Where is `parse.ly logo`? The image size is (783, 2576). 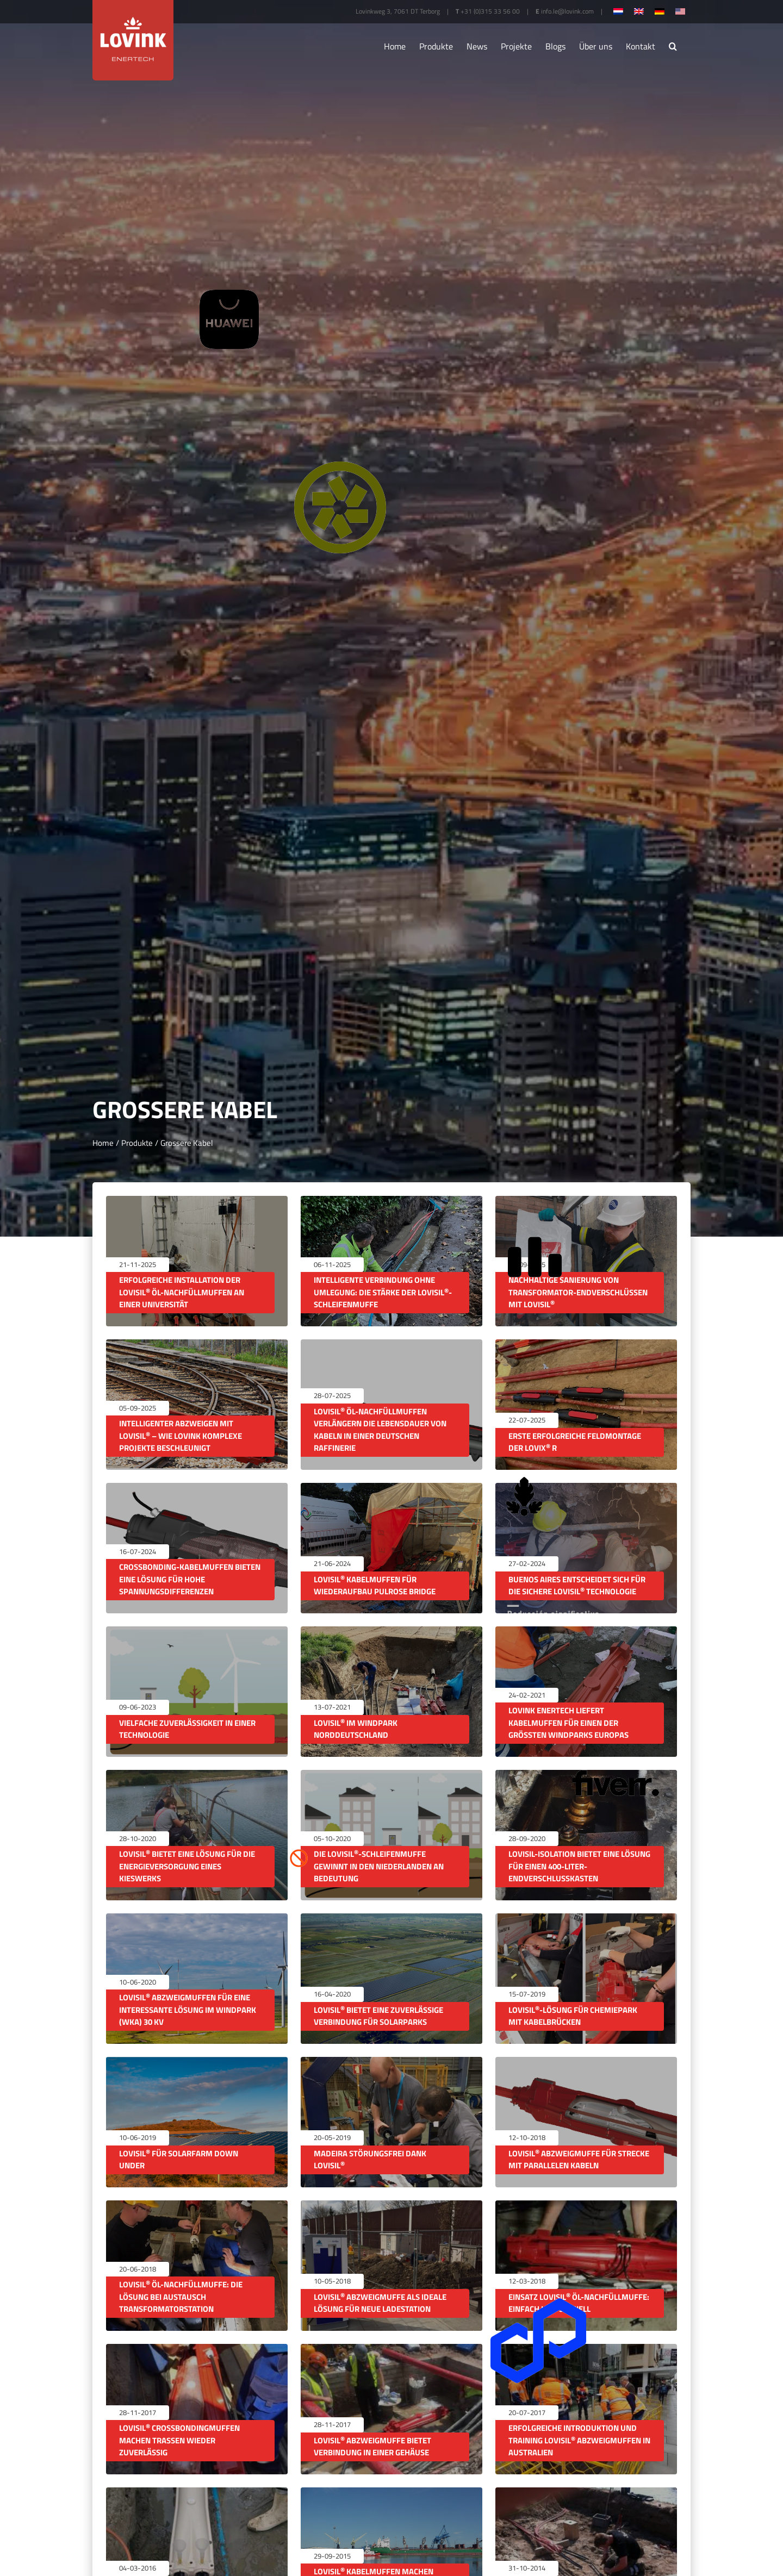 parse.ly logo is located at coordinates (524, 1496).